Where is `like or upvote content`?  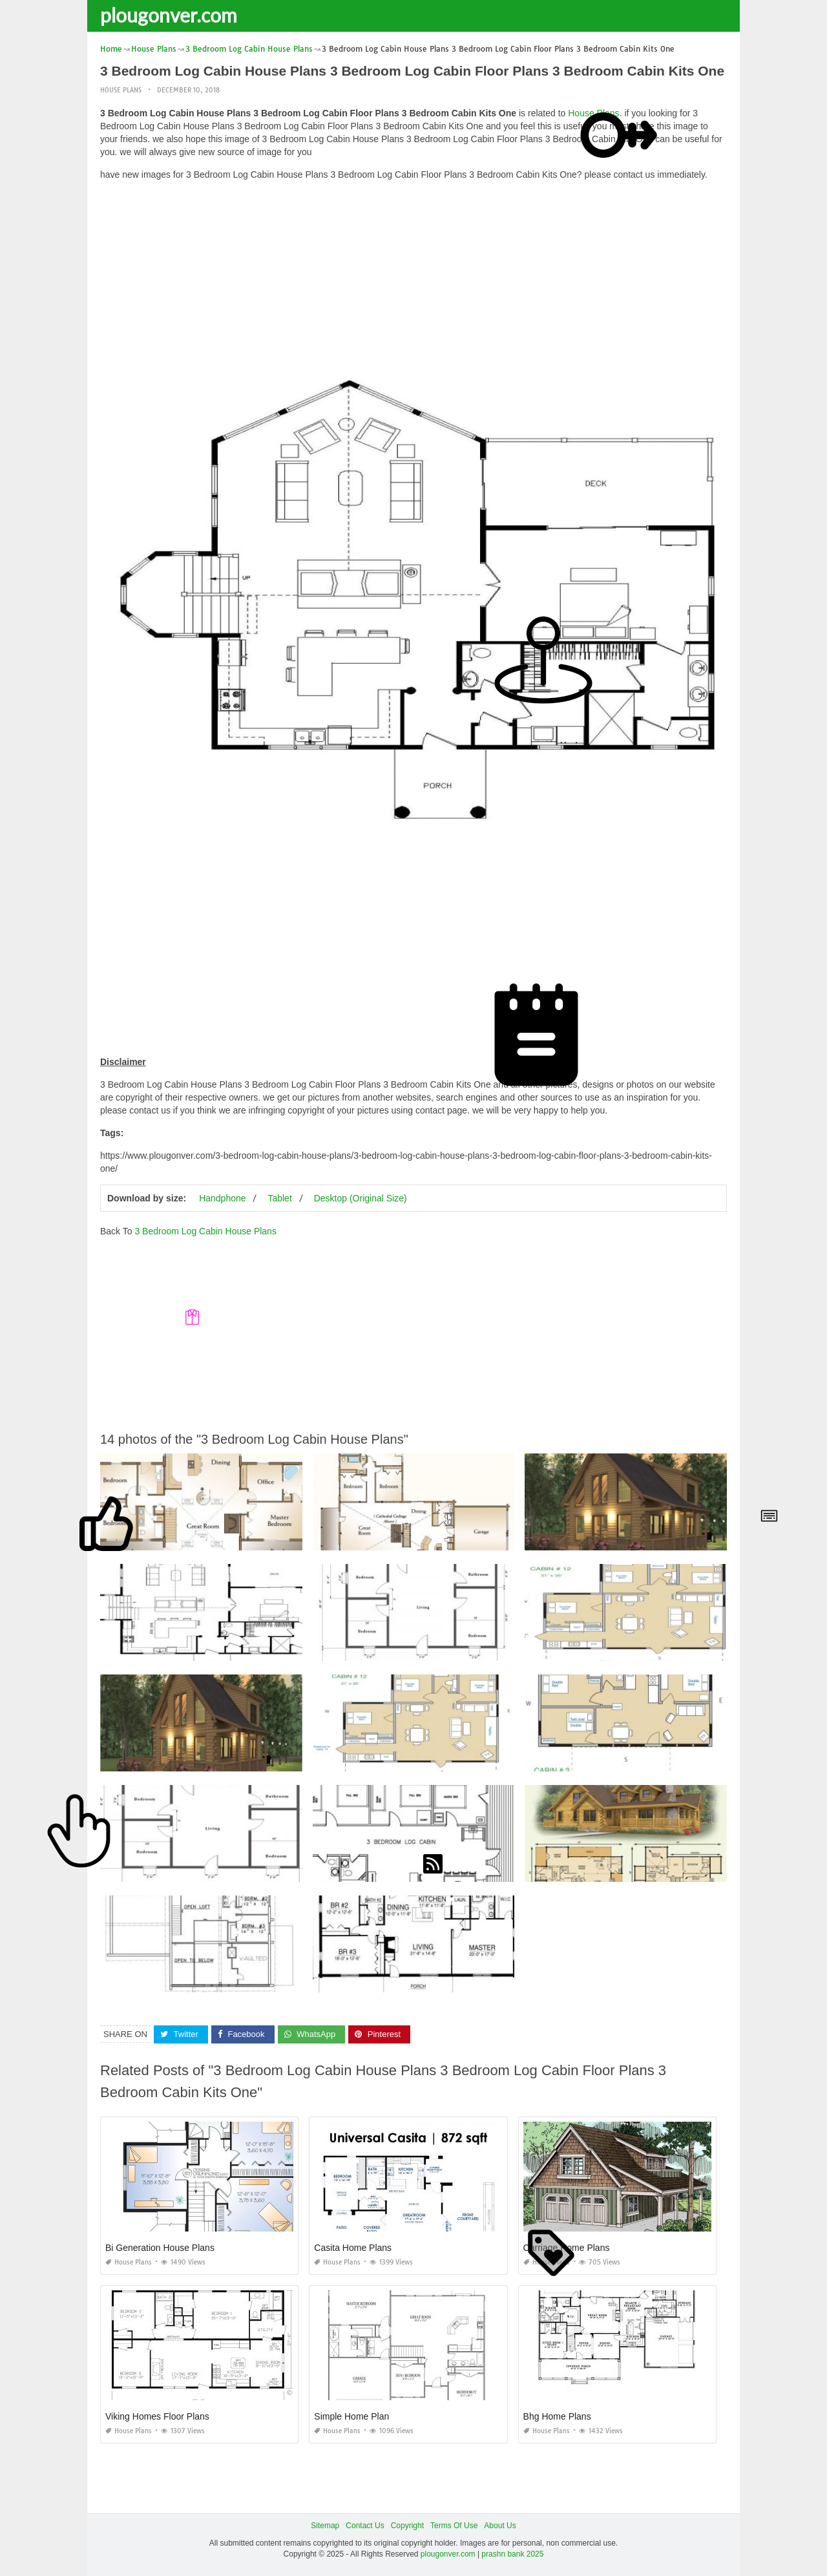
like or upvote content is located at coordinates (107, 1523).